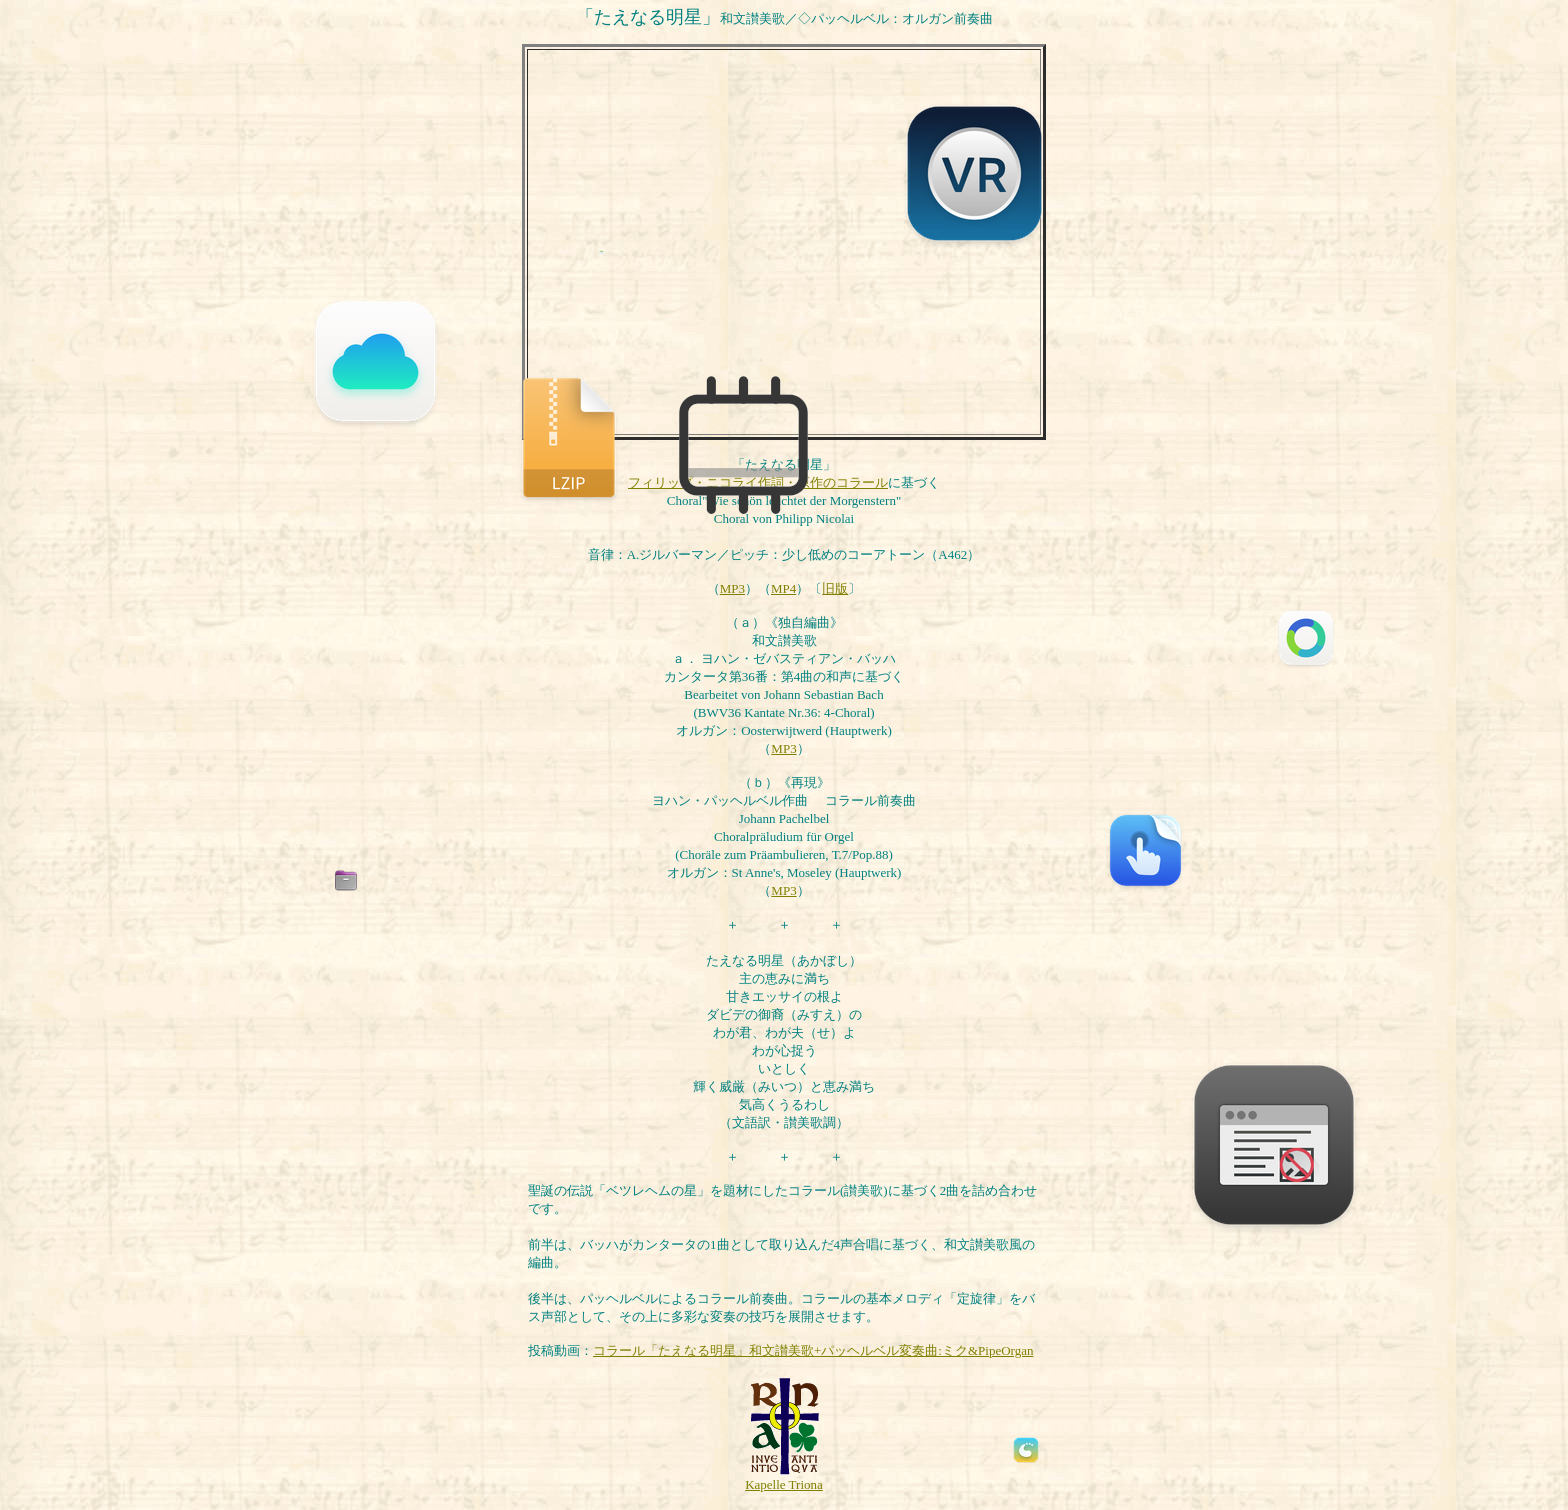  I want to click on open the file manager, so click(346, 880).